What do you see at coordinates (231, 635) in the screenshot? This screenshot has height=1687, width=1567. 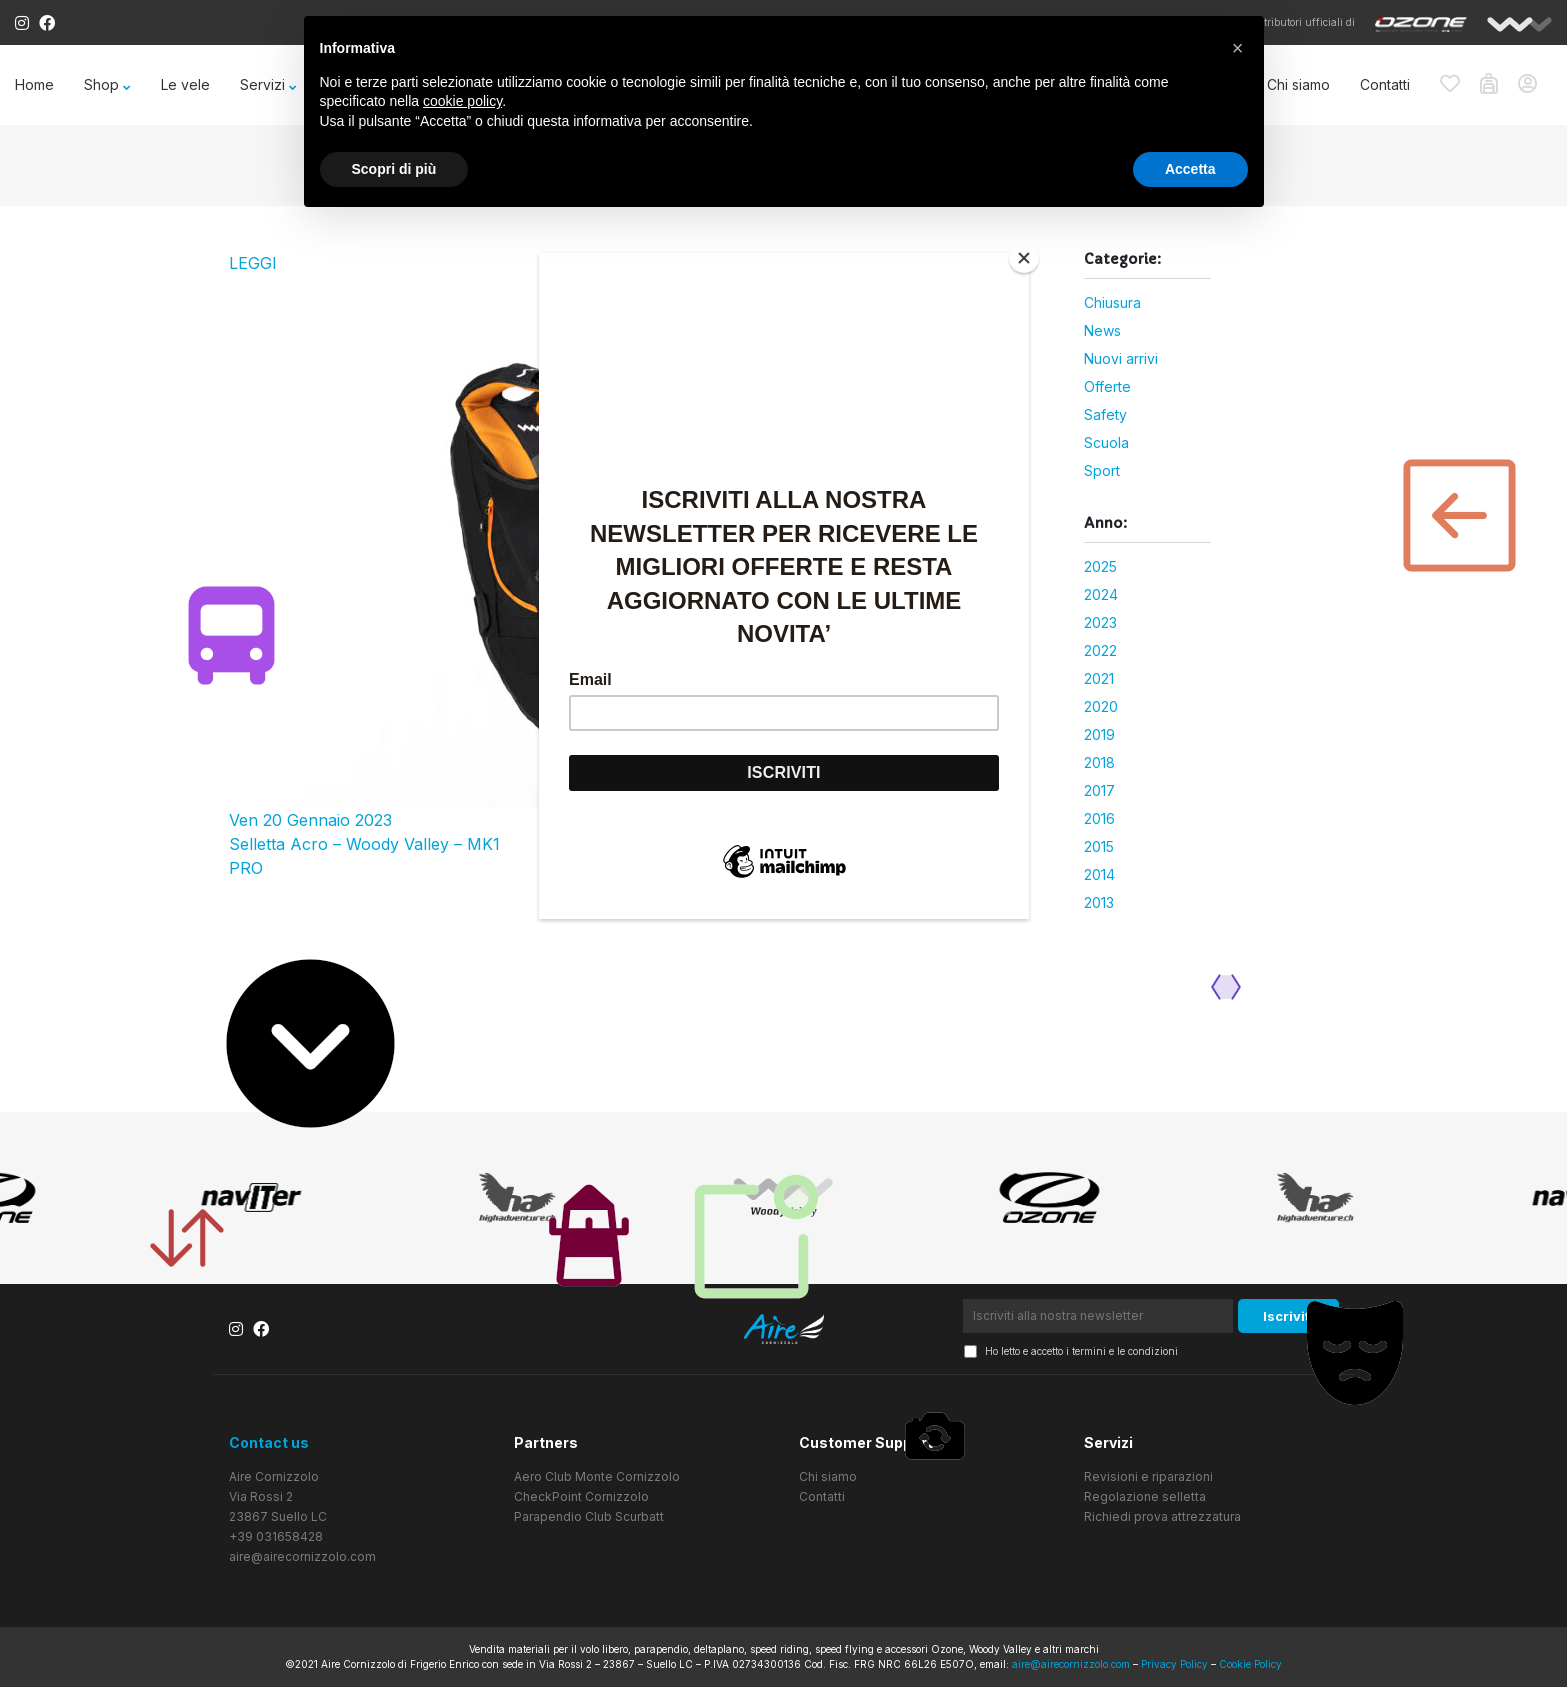 I see `view bus routes or schedules` at bounding box center [231, 635].